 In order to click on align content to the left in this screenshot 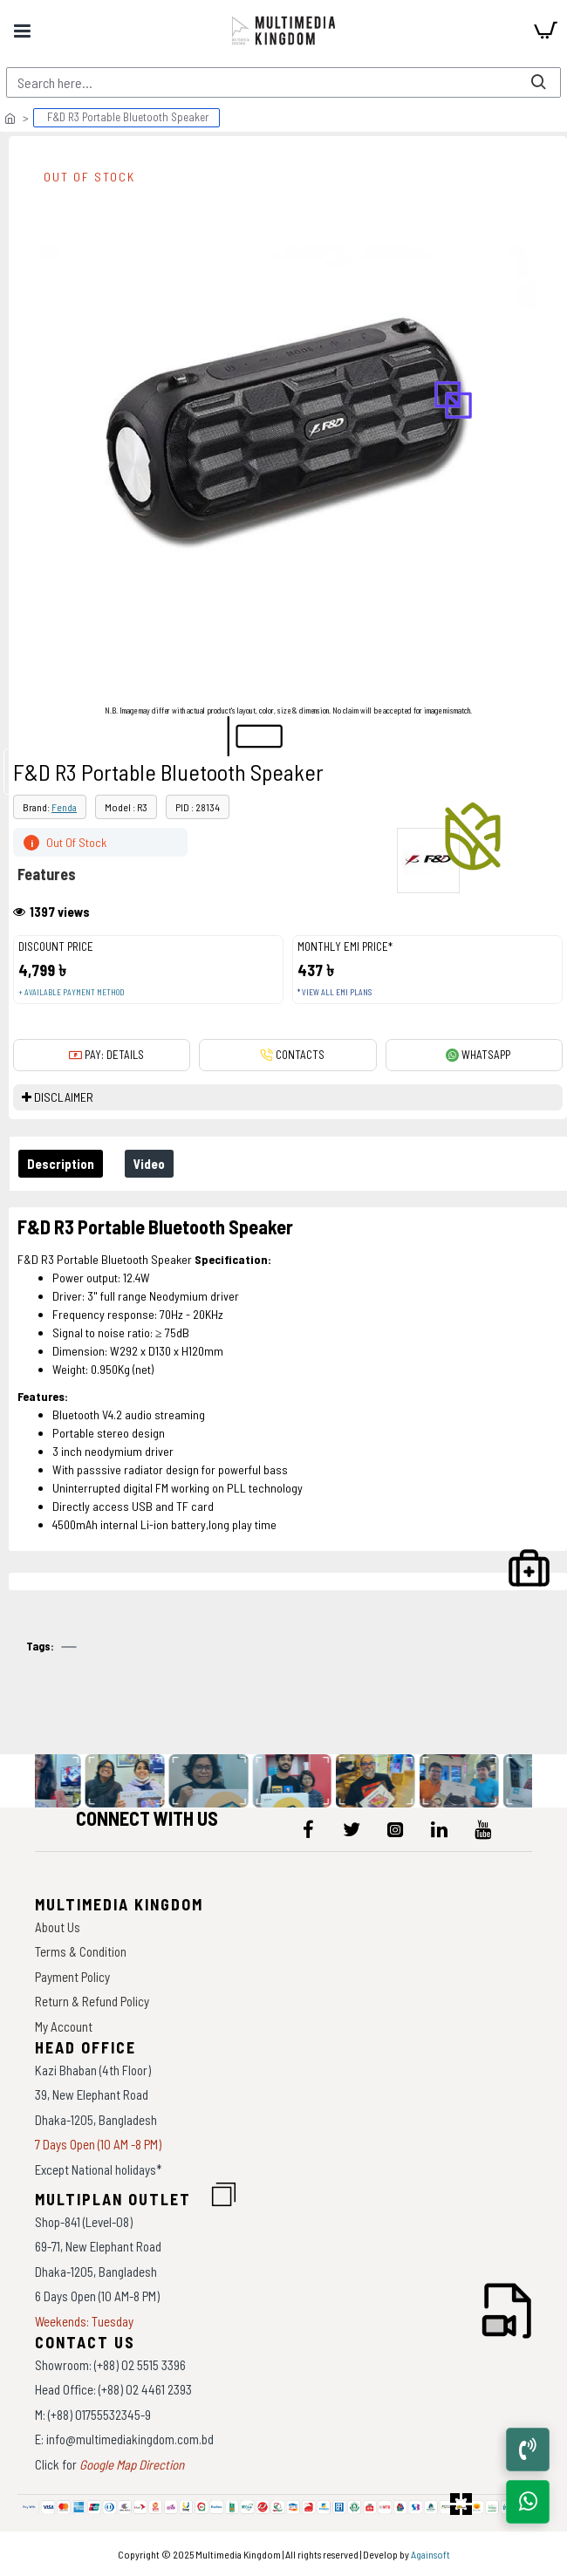, I will do `click(254, 736)`.